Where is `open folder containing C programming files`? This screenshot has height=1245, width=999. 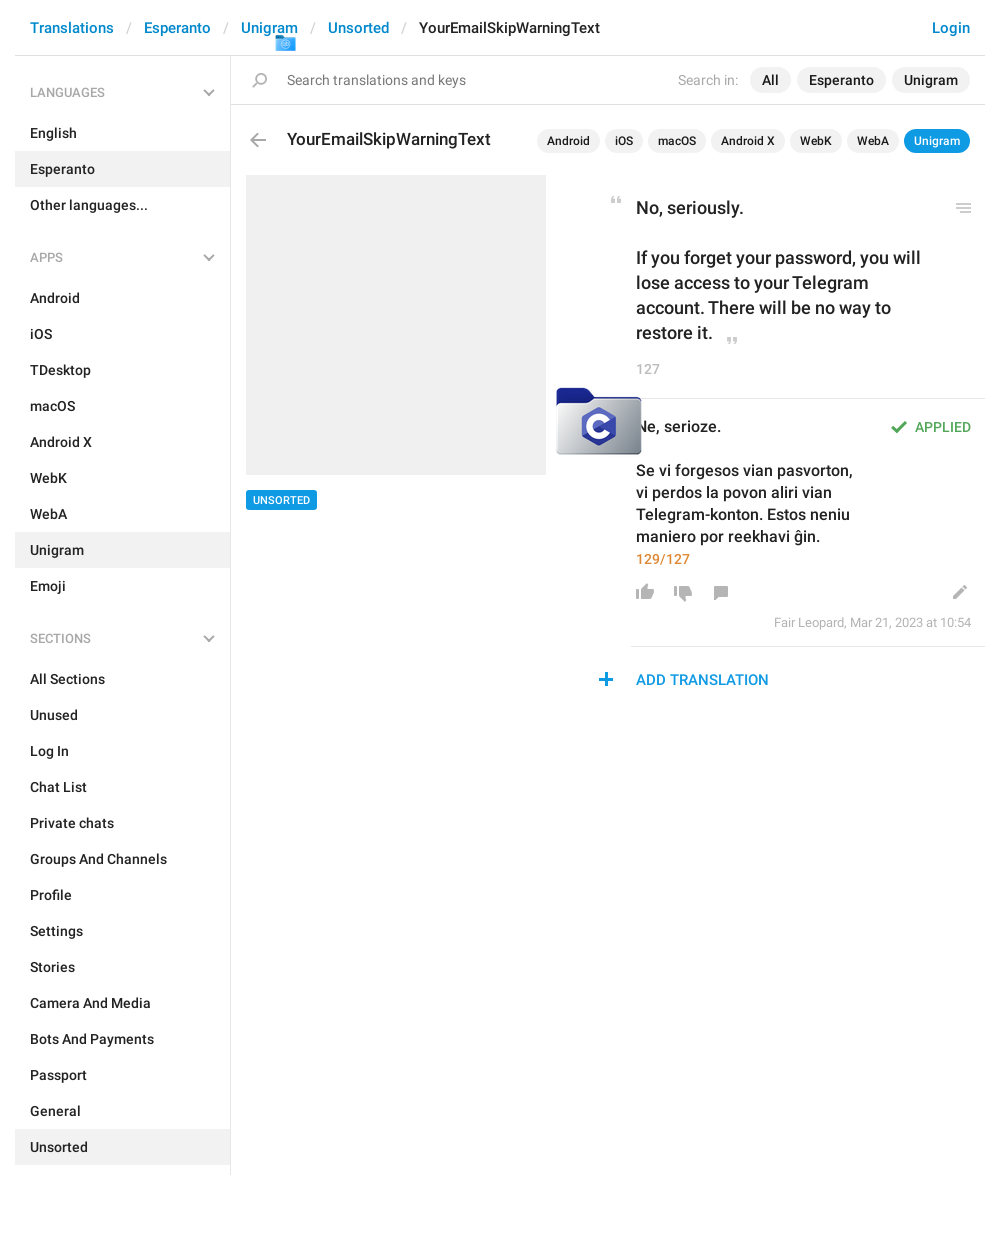 open folder containing C programming files is located at coordinates (598, 423).